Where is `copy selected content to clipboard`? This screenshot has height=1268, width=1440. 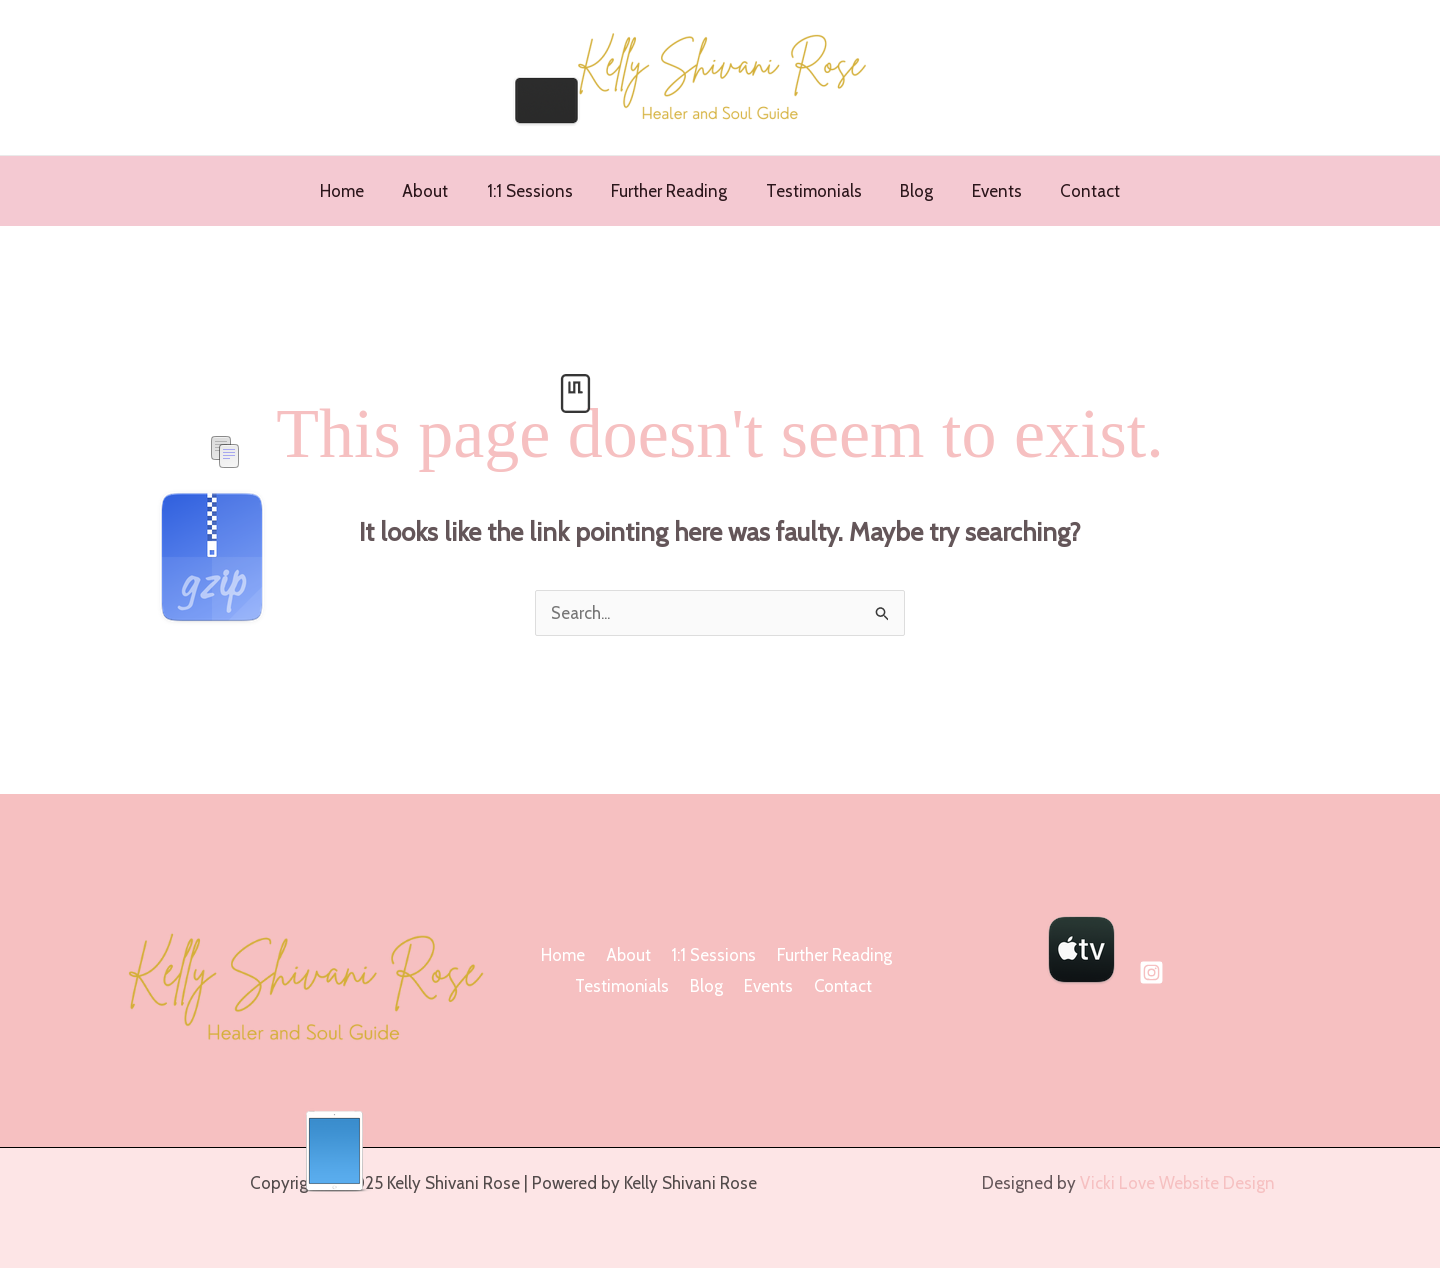 copy selected content to clipboard is located at coordinates (225, 452).